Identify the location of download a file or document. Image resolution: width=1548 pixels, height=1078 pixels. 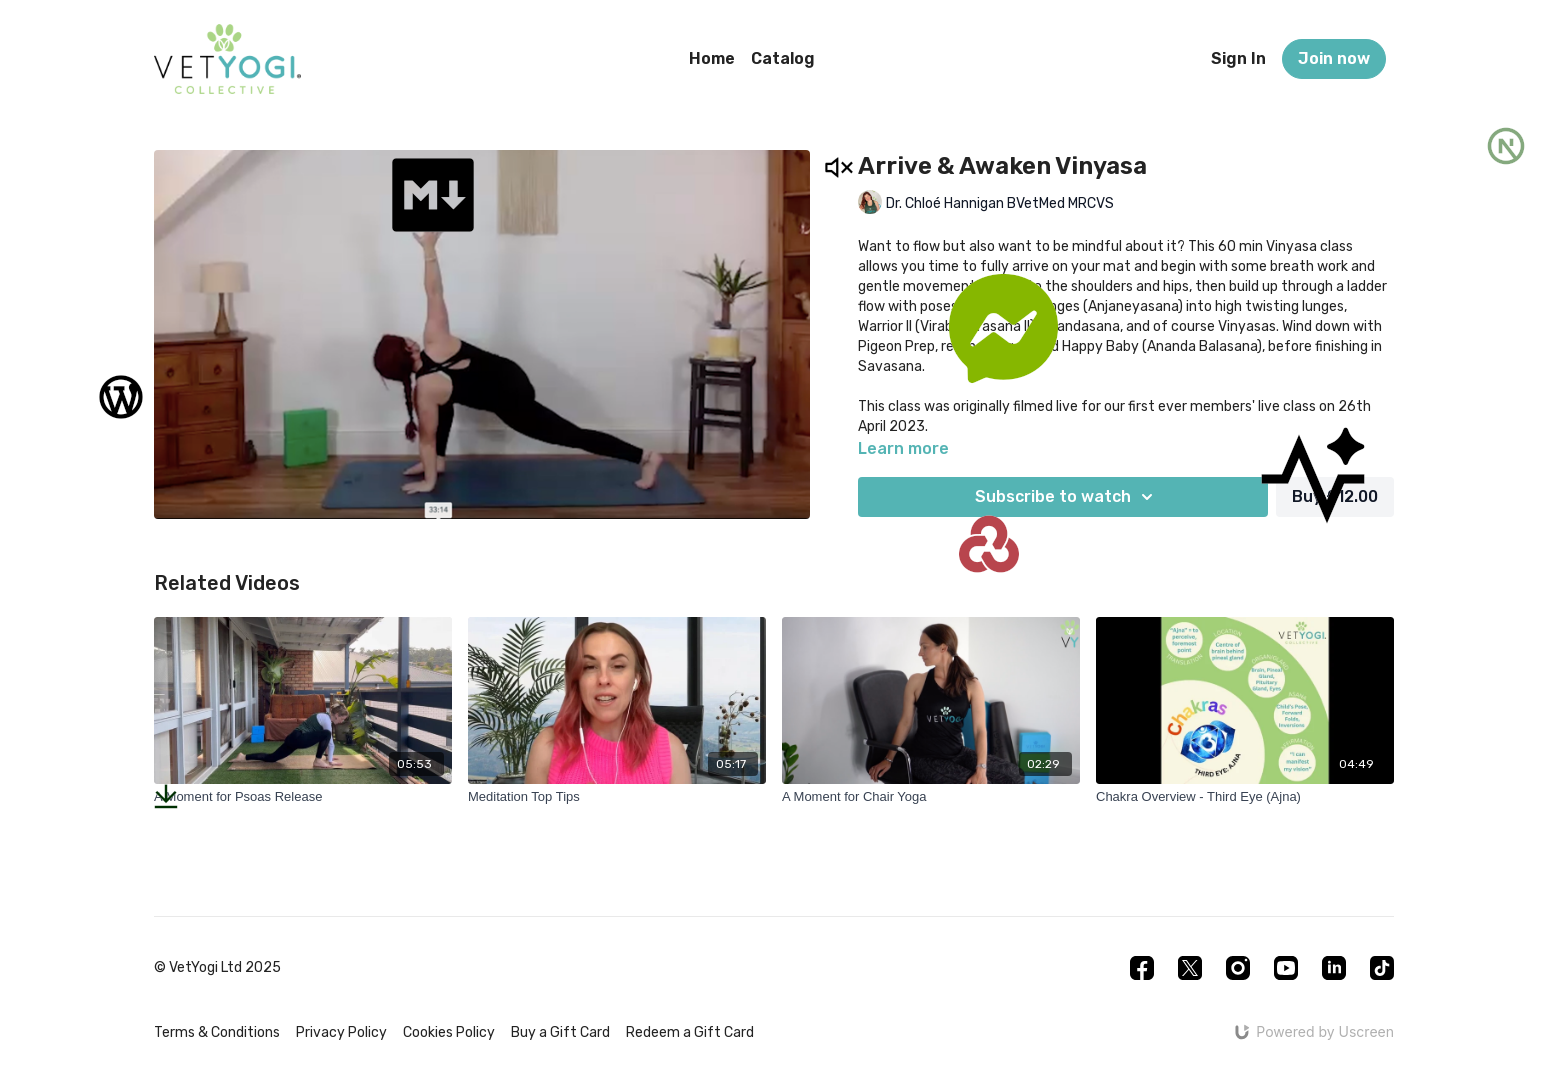
(166, 797).